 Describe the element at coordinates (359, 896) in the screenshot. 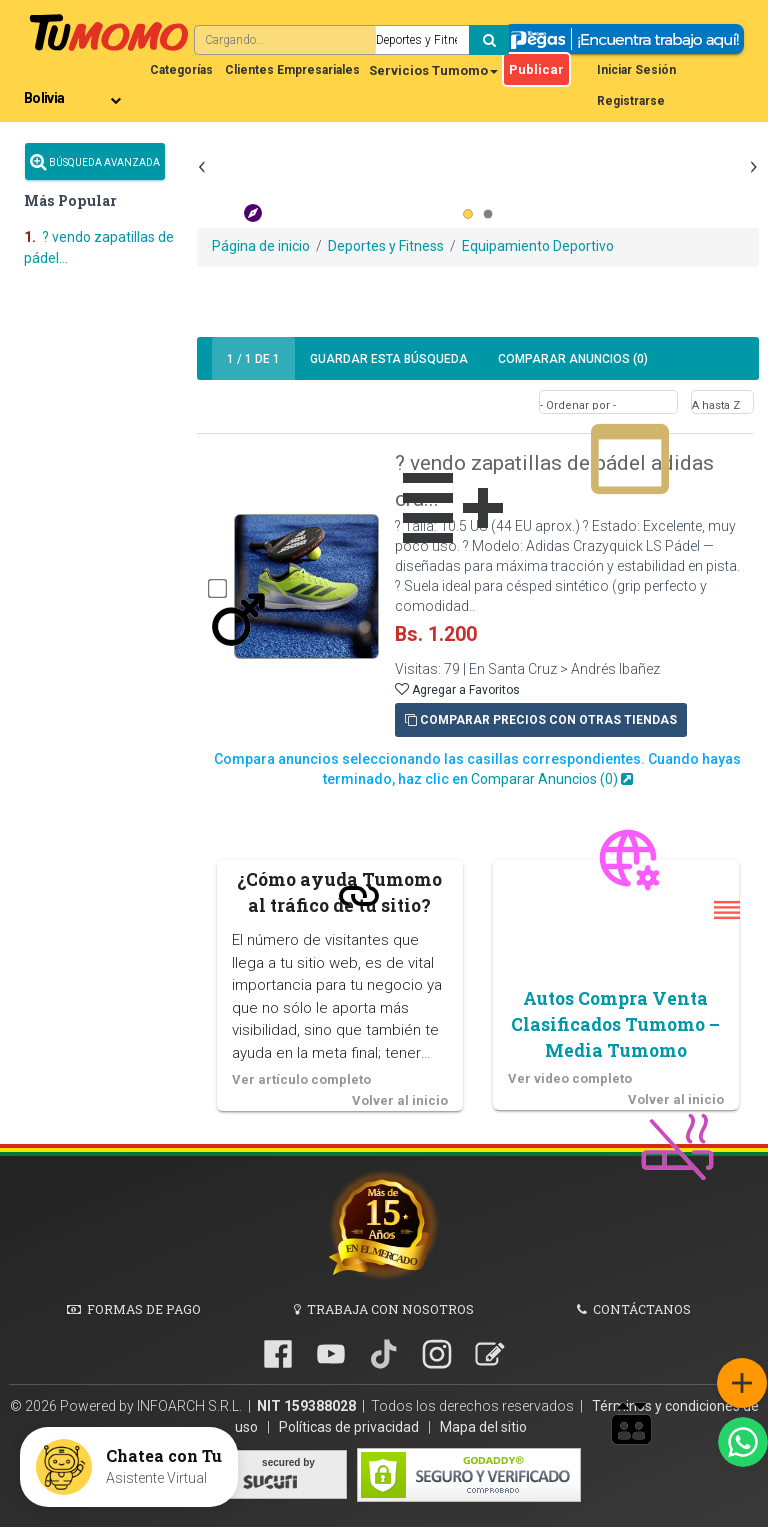

I see `copy or share a link` at that location.